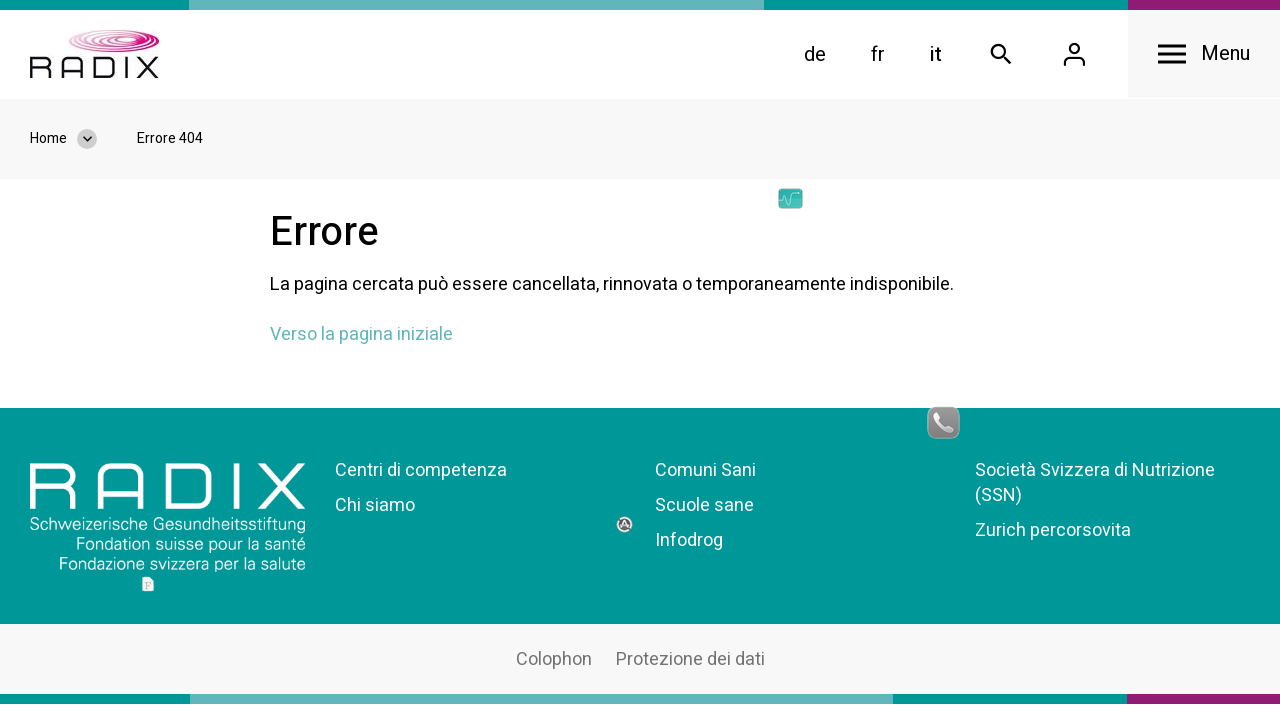 The image size is (1280, 720). Describe the element at coordinates (624, 524) in the screenshot. I see `check for and install system updates` at that location.